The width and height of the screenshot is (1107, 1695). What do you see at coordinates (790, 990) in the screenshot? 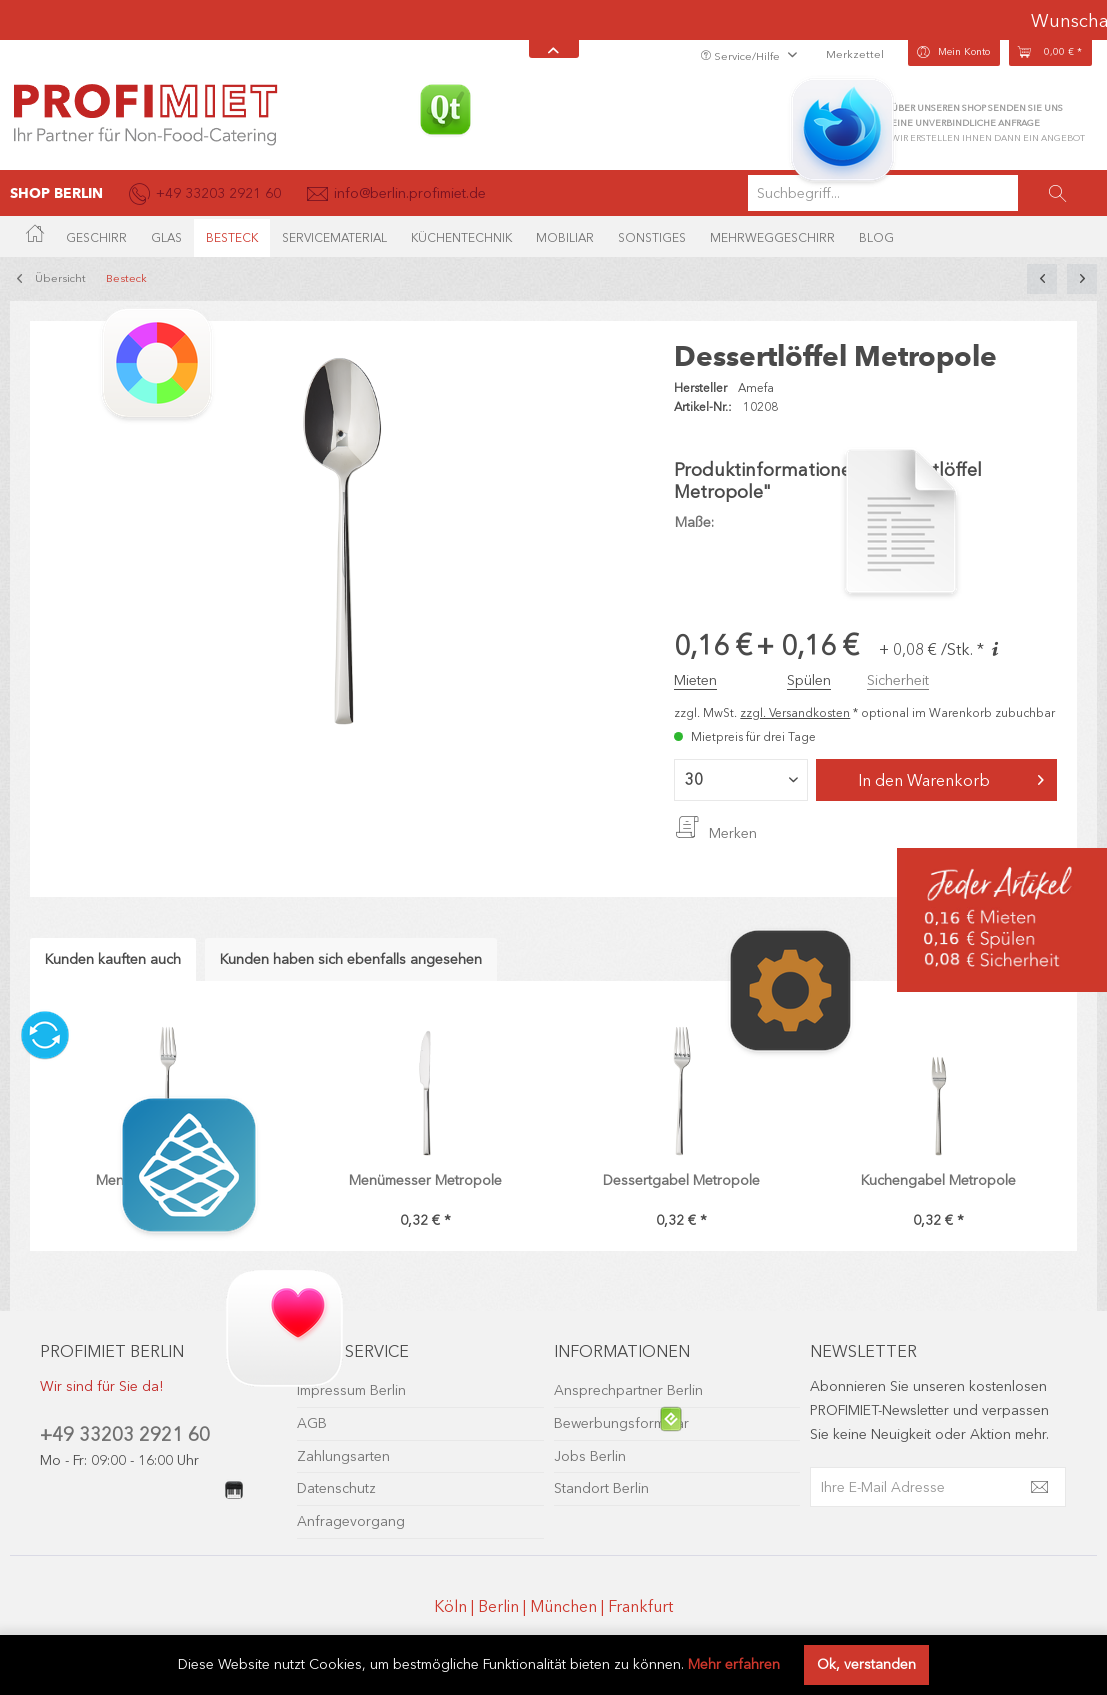
I see `launch factorio game` at bounding box center [790, 990].